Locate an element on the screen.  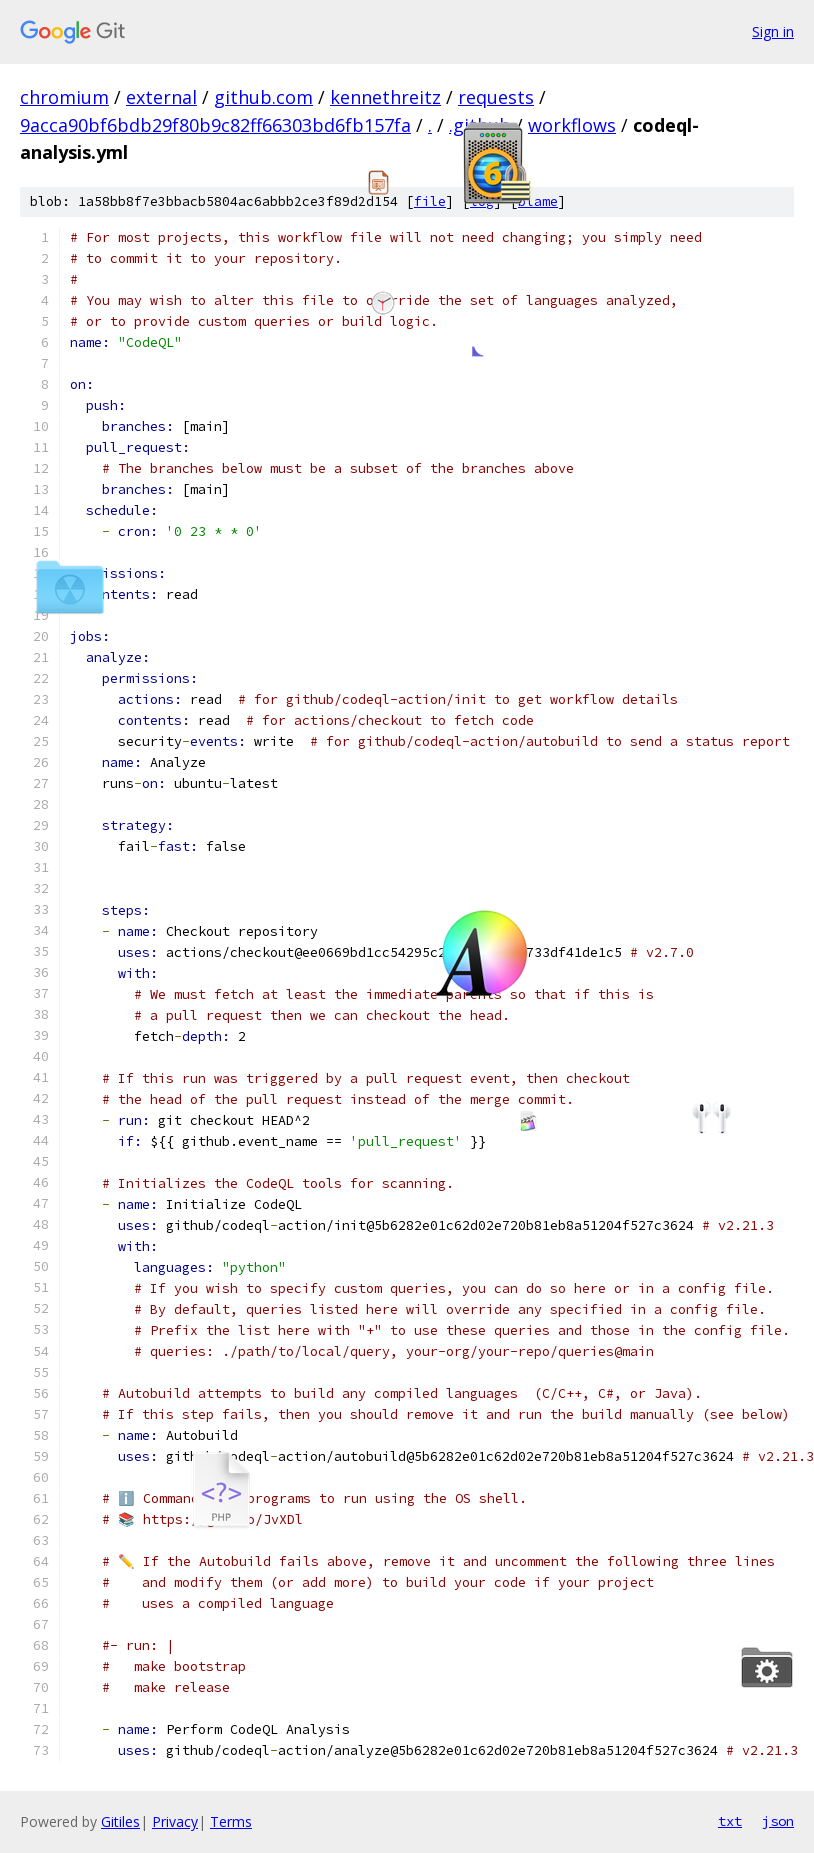
customize font and color settings is located at coordinates (481, 946).